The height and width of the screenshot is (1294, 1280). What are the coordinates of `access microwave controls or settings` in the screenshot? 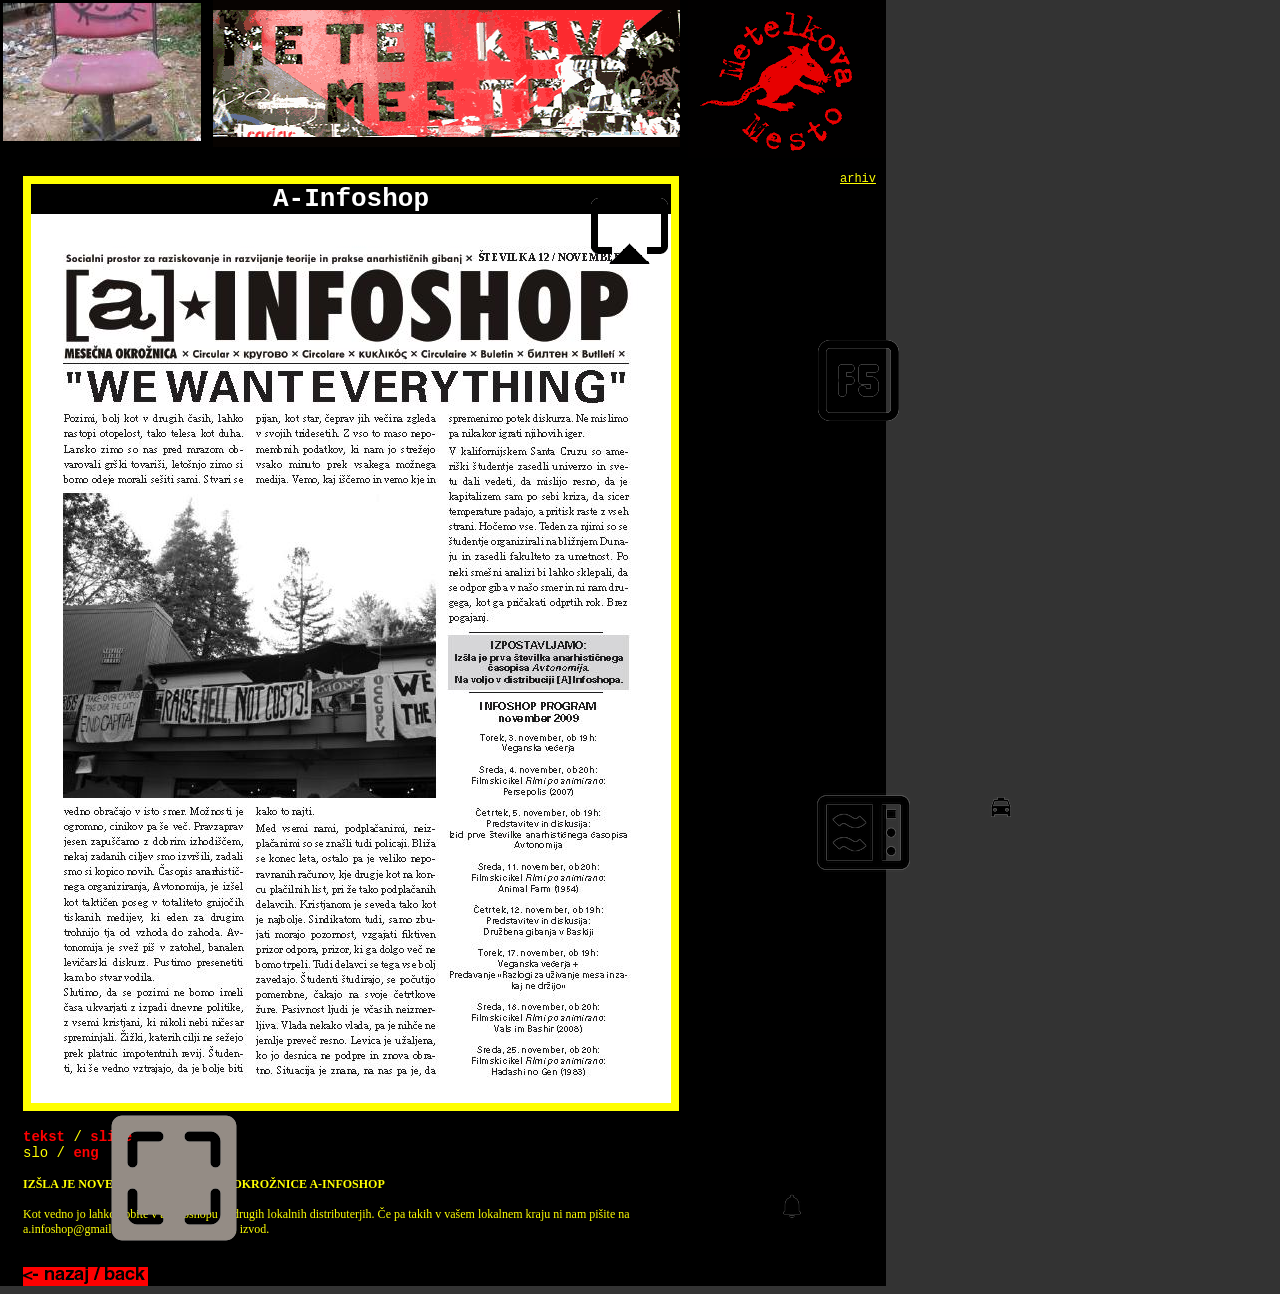 It's located at (863, 832).